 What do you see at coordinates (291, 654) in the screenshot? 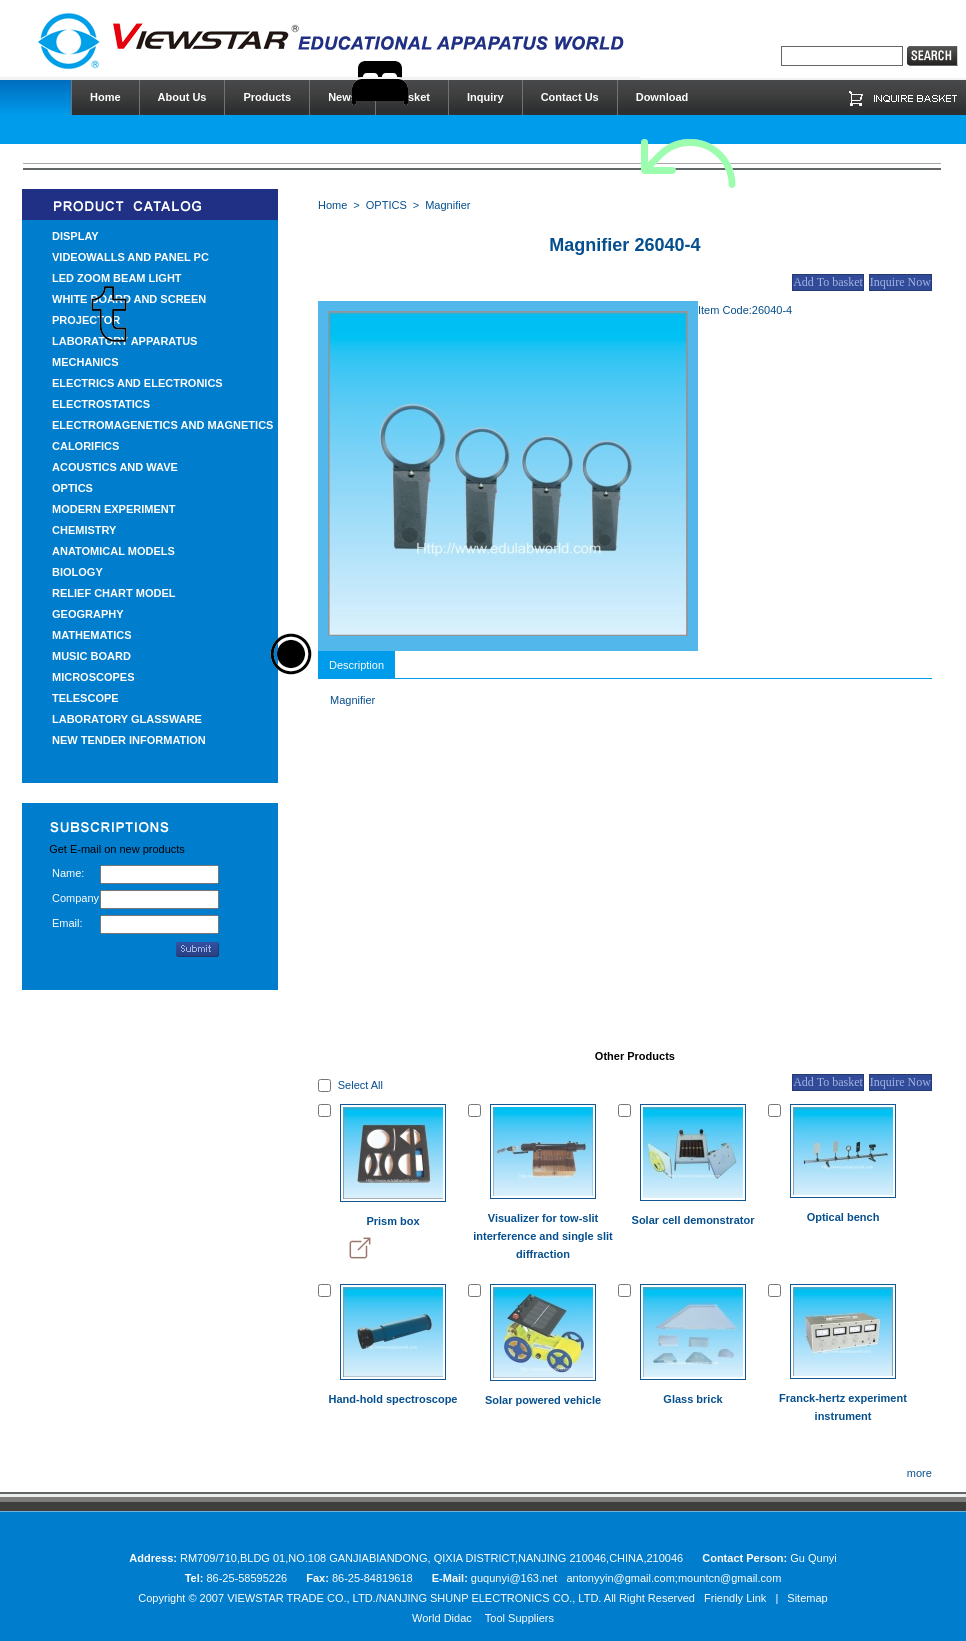
I see `start recording audio or video` at bounding box center [291, 654].